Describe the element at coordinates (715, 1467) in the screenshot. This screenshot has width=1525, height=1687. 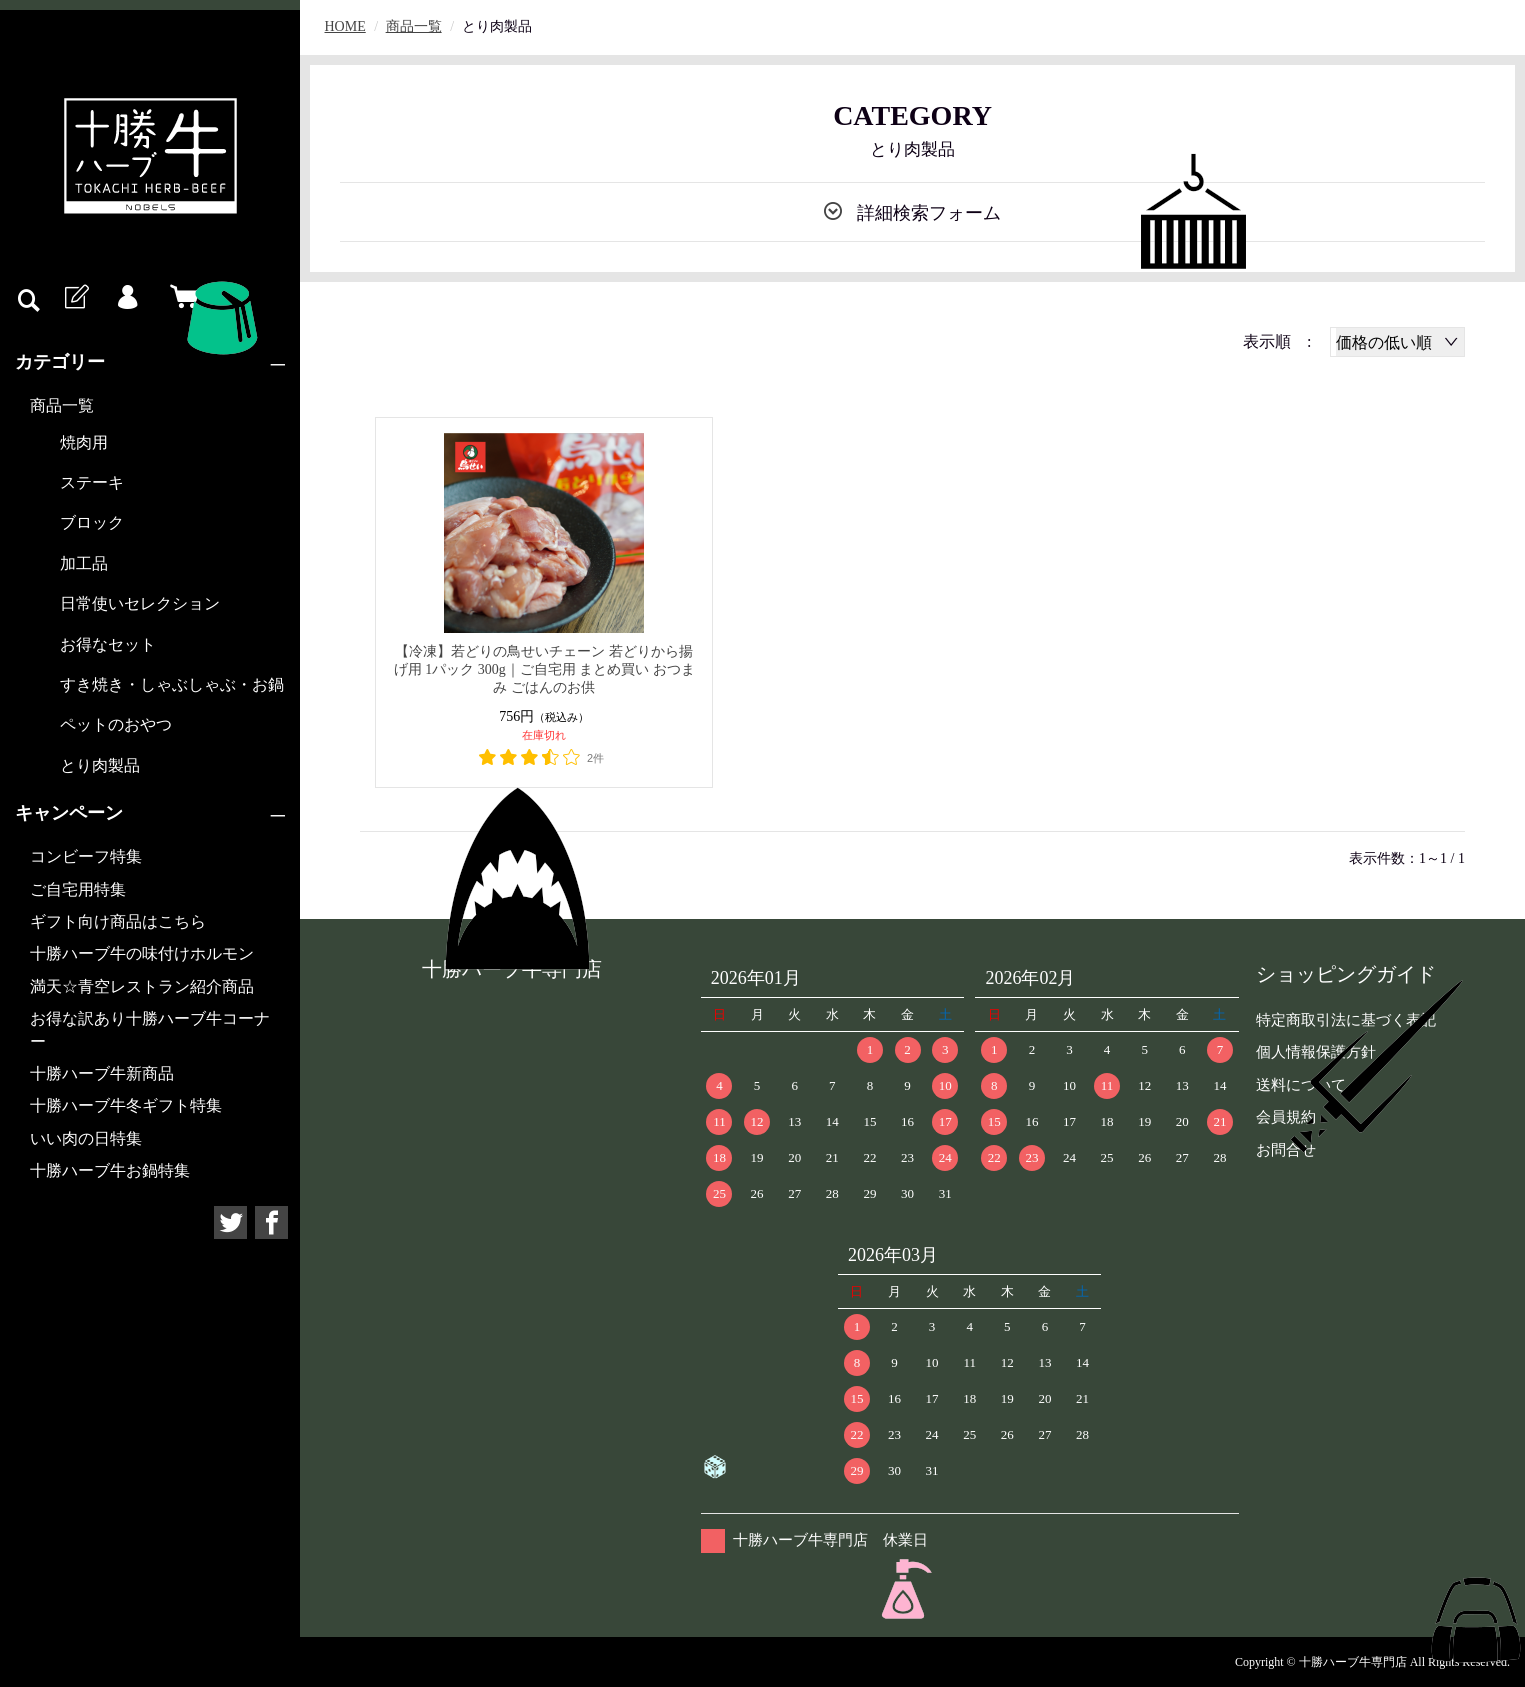
I see `roll the dice or randomize` at that location.